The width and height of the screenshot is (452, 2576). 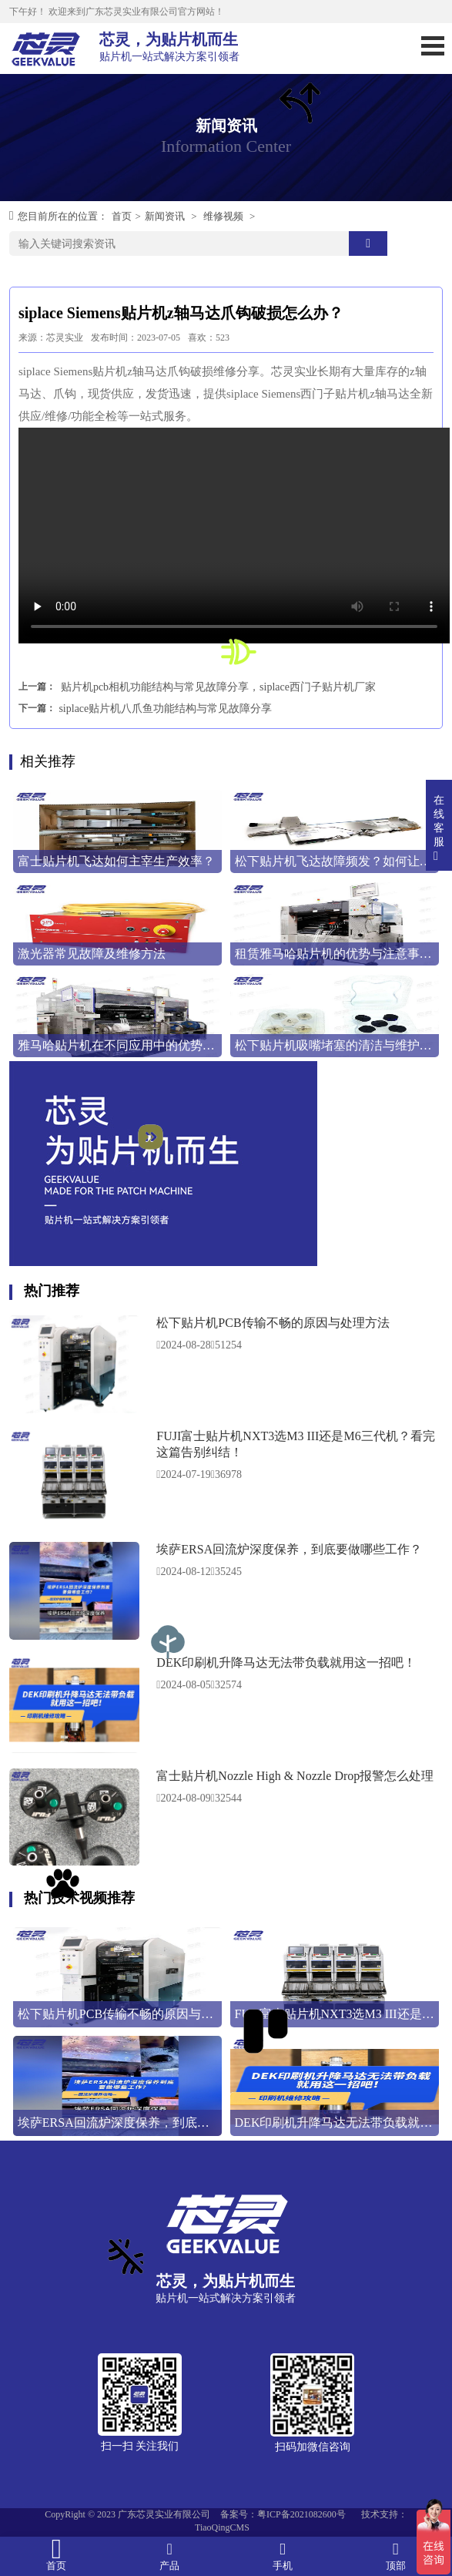 I want to click on skip forward or advance to next item, so click(x=150, y=1137).